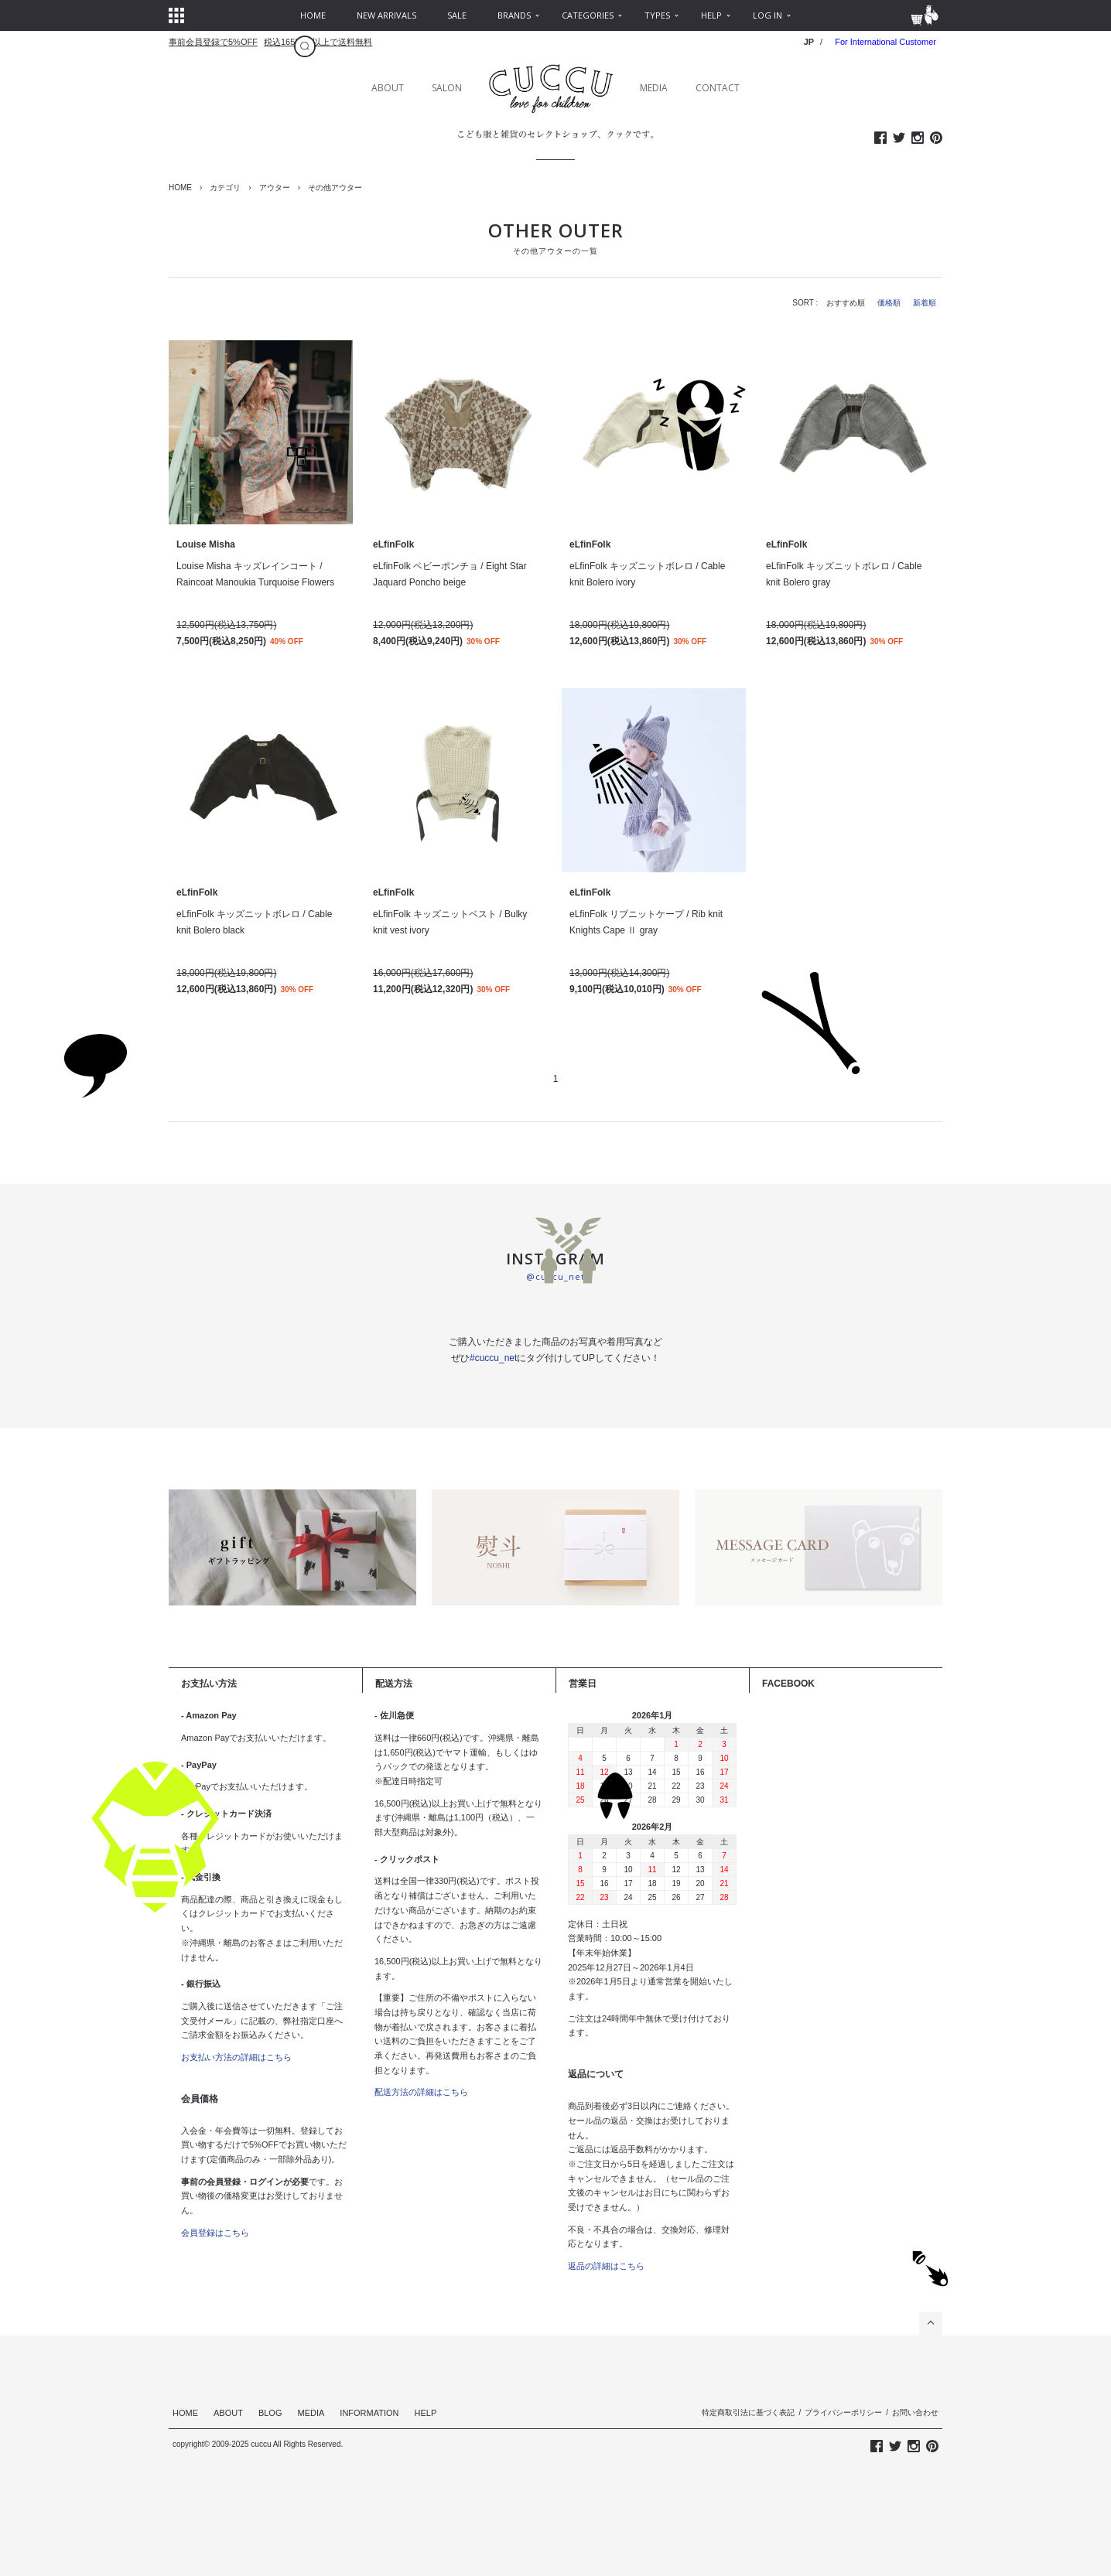 Image resolution: width=1111 pixels, height=2576 pixels. What do you see at coordinates (95, 1066) in the screenshot?
I see `open chat or messaging feature` at bounding box center [95, 1066].